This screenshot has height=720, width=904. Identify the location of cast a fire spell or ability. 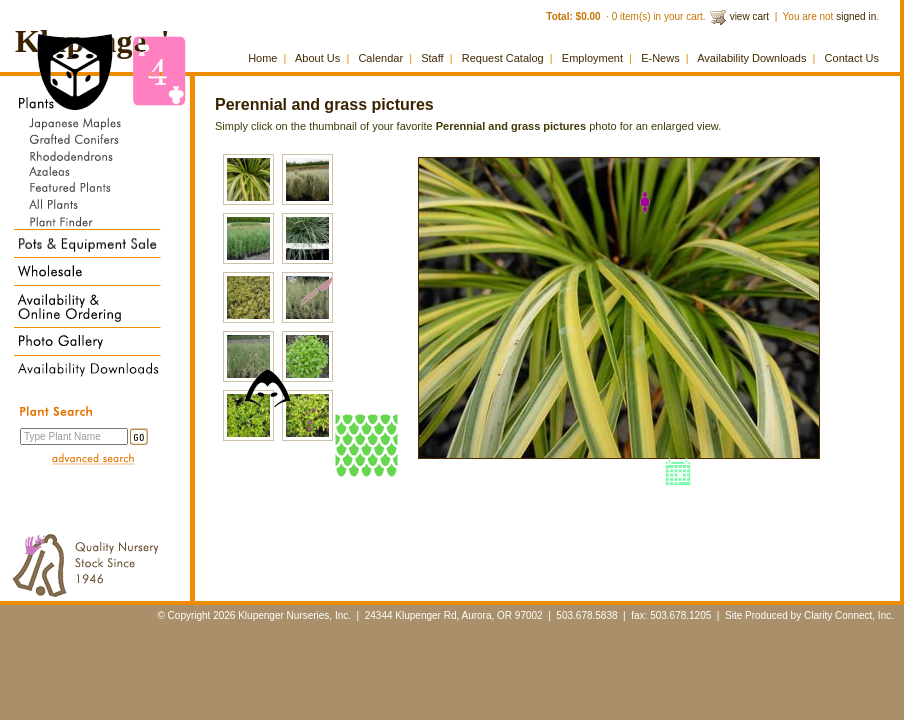
(35, 544).